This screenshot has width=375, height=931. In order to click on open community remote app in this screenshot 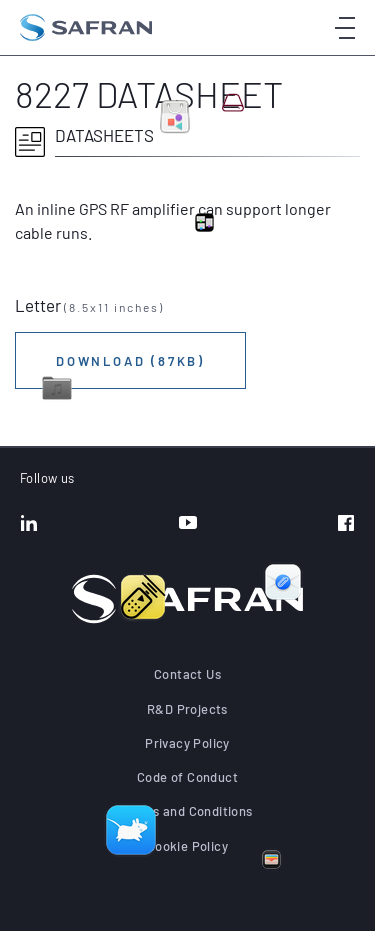, I will do `click(143, 597)`.